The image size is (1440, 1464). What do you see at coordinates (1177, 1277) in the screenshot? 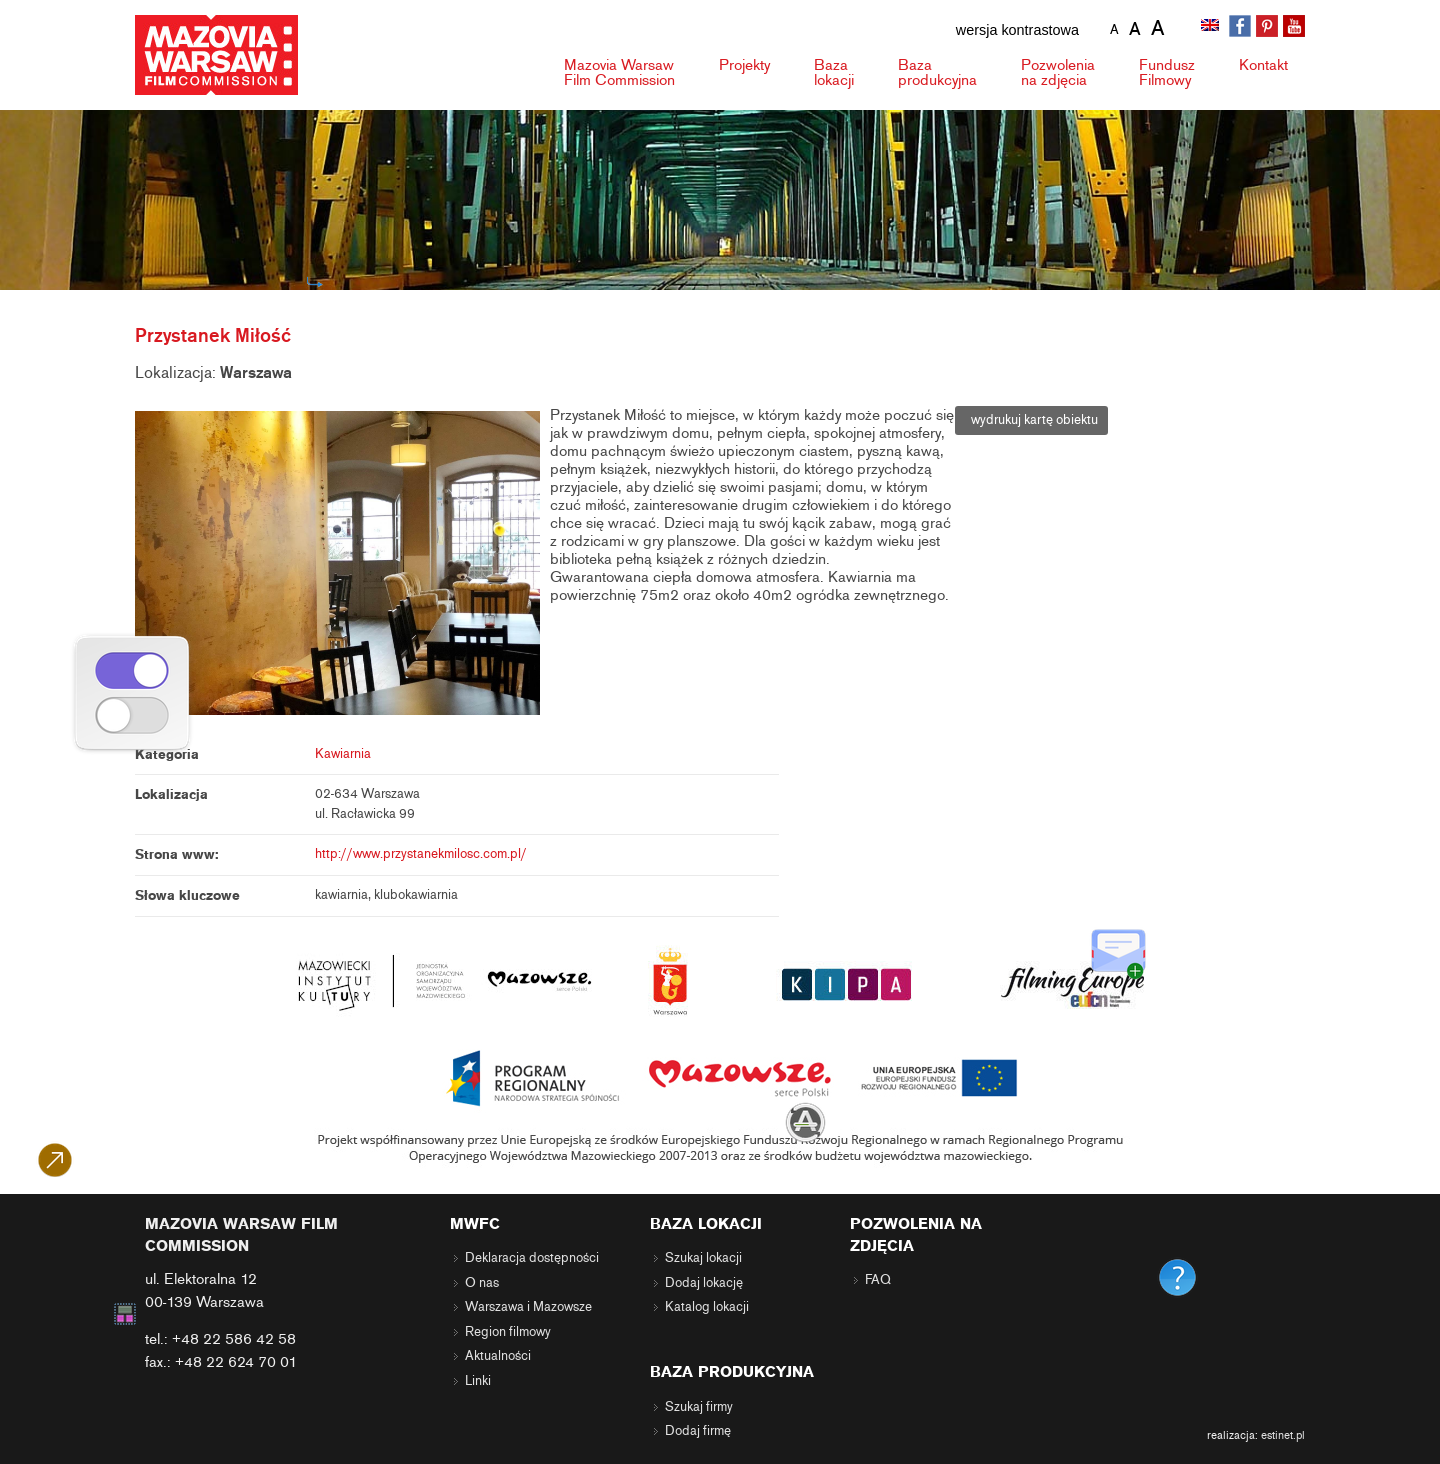
I see `access help or frequently asked questions` at bounding box center [1177, 1277].